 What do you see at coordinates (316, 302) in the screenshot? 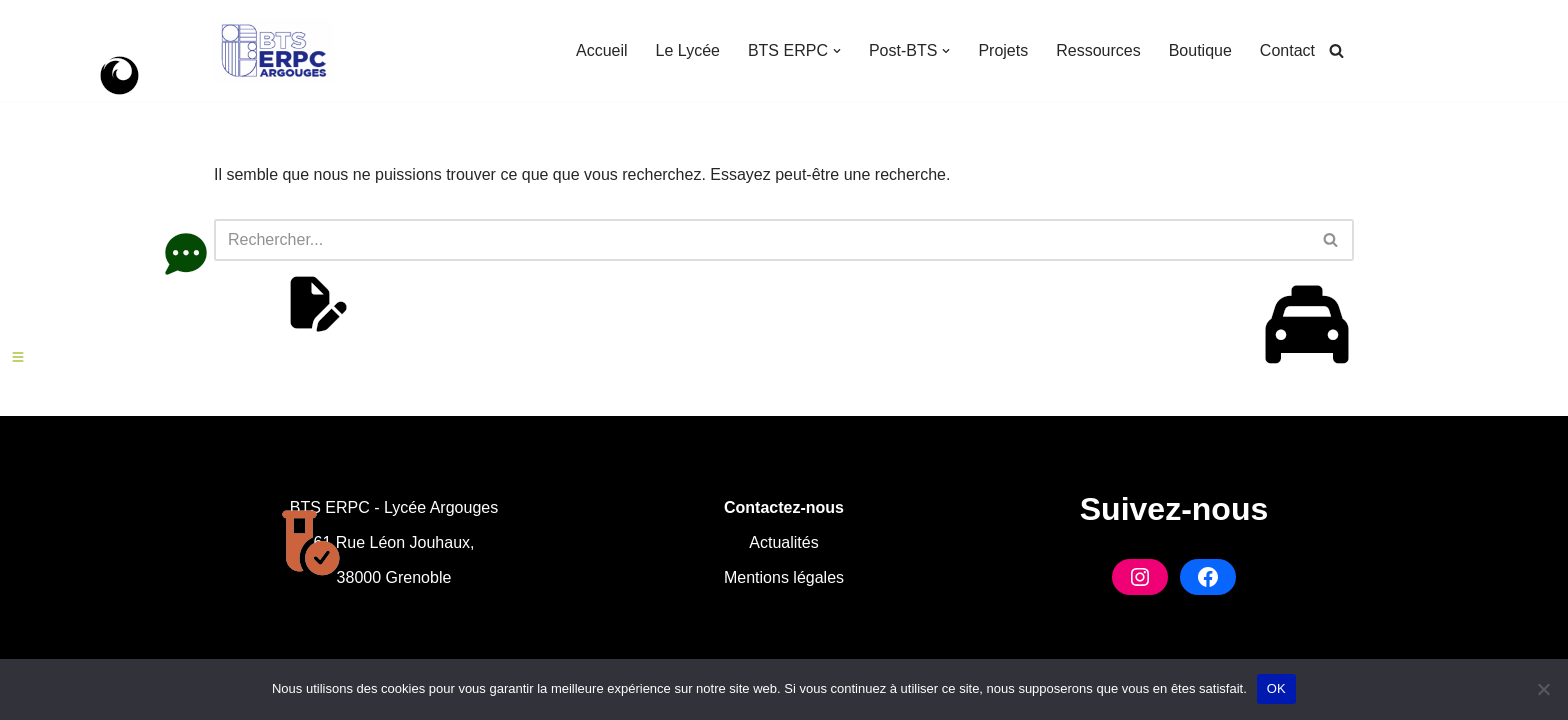
I see `edit this document` at bounding box center [316, 302].